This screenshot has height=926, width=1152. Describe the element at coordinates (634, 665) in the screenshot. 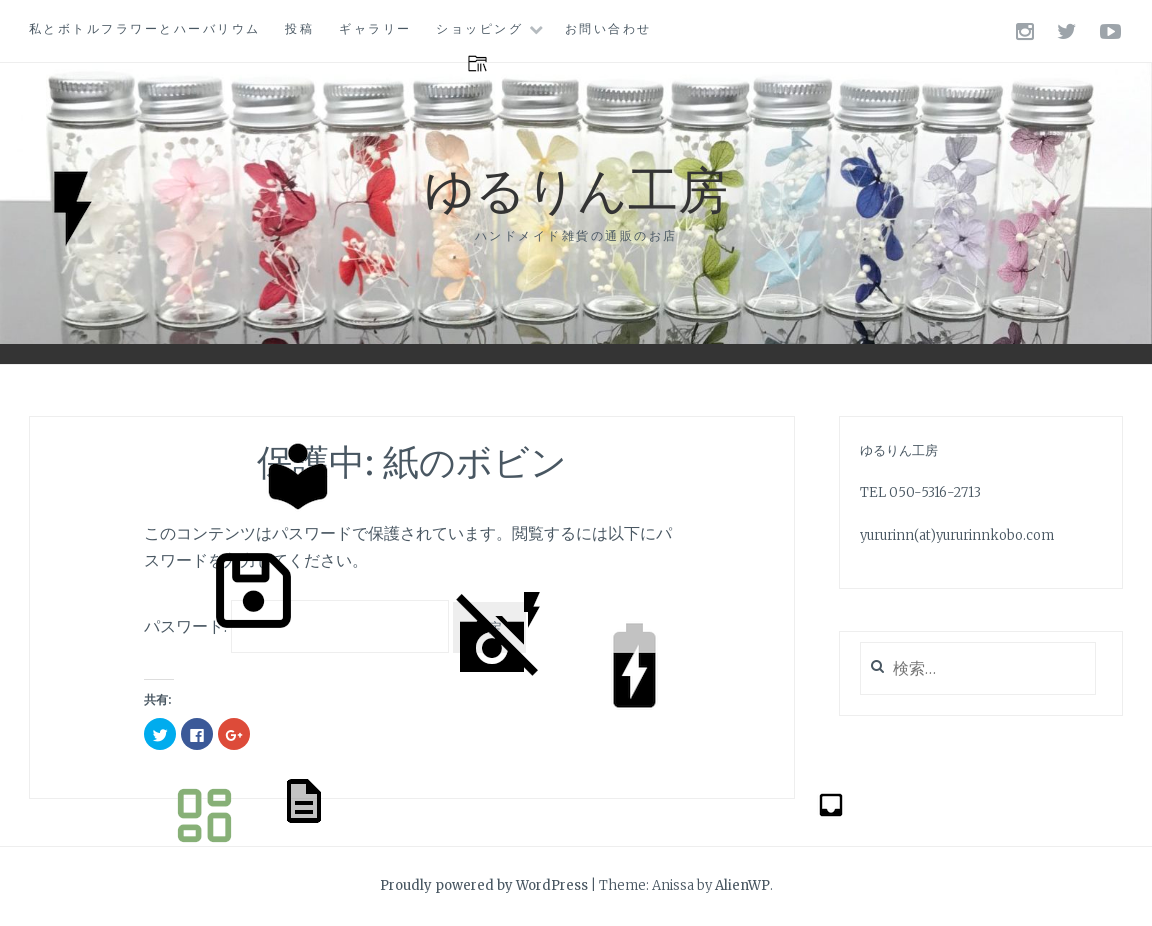

I see `battery charging at 80%` at that location.